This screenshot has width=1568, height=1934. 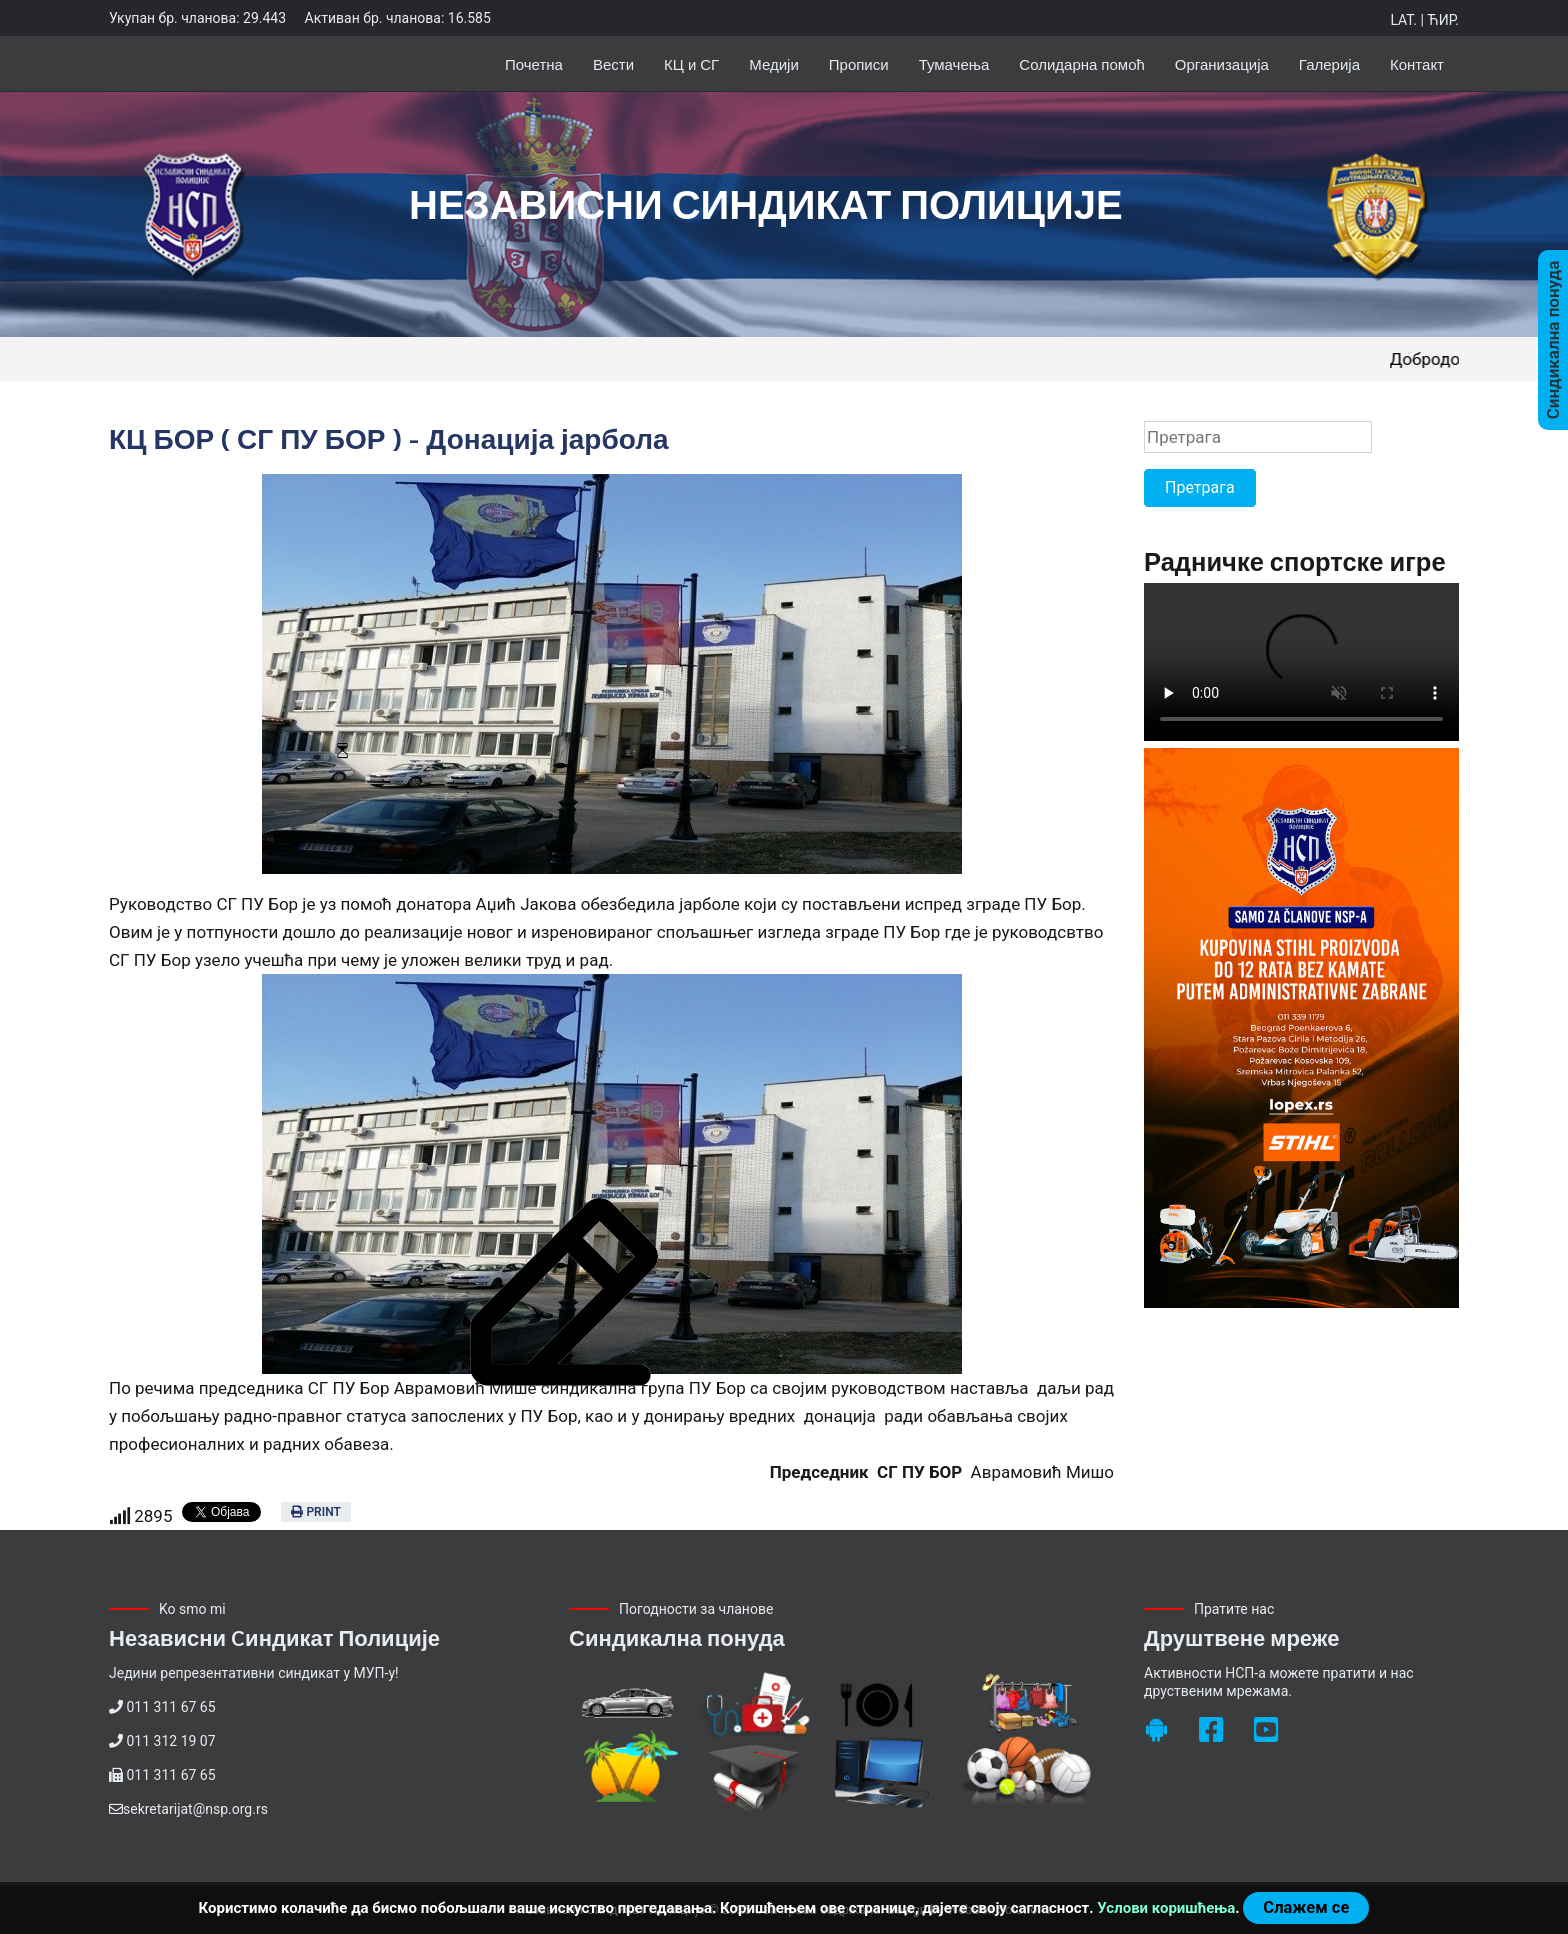 What do you see at coordinates (342, 750) in the screenshot?
I see `indicates a process just started with most time remaining` at bounding box center [342, 750].